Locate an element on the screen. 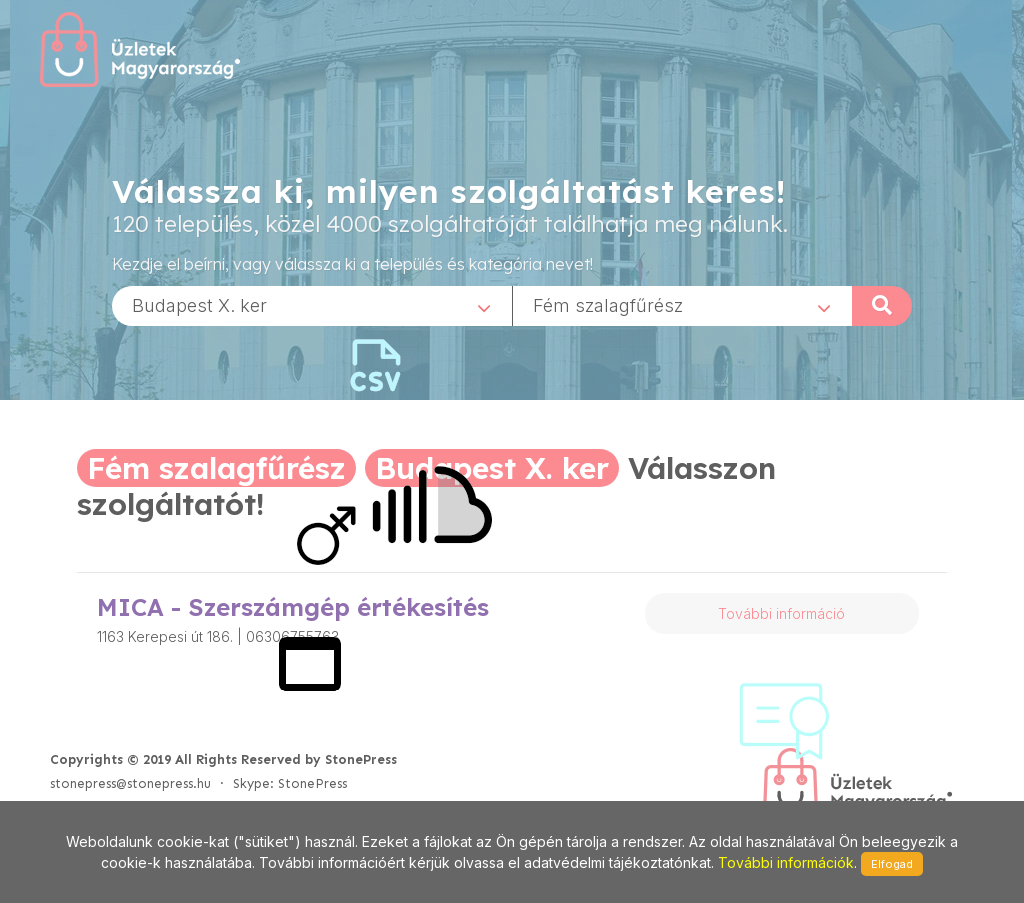 The image size is (1024, 903). view certificate or credential details is located at coordinates (781, 718).